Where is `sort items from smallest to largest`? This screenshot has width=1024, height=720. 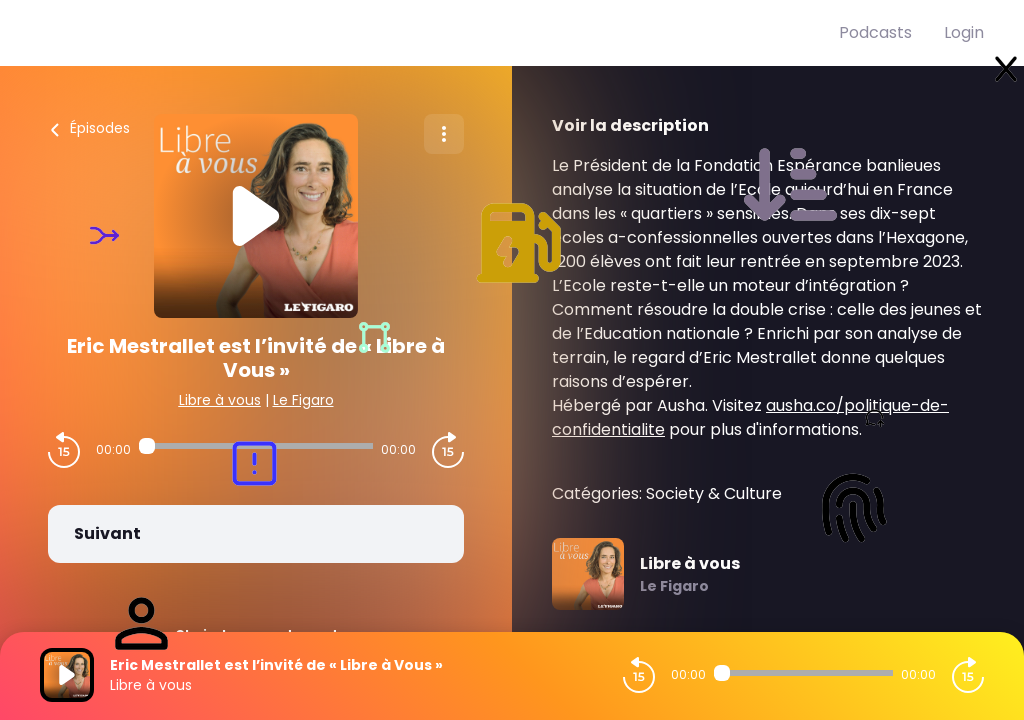 sort items from smallest to largest is located at coordinates (790, 184).